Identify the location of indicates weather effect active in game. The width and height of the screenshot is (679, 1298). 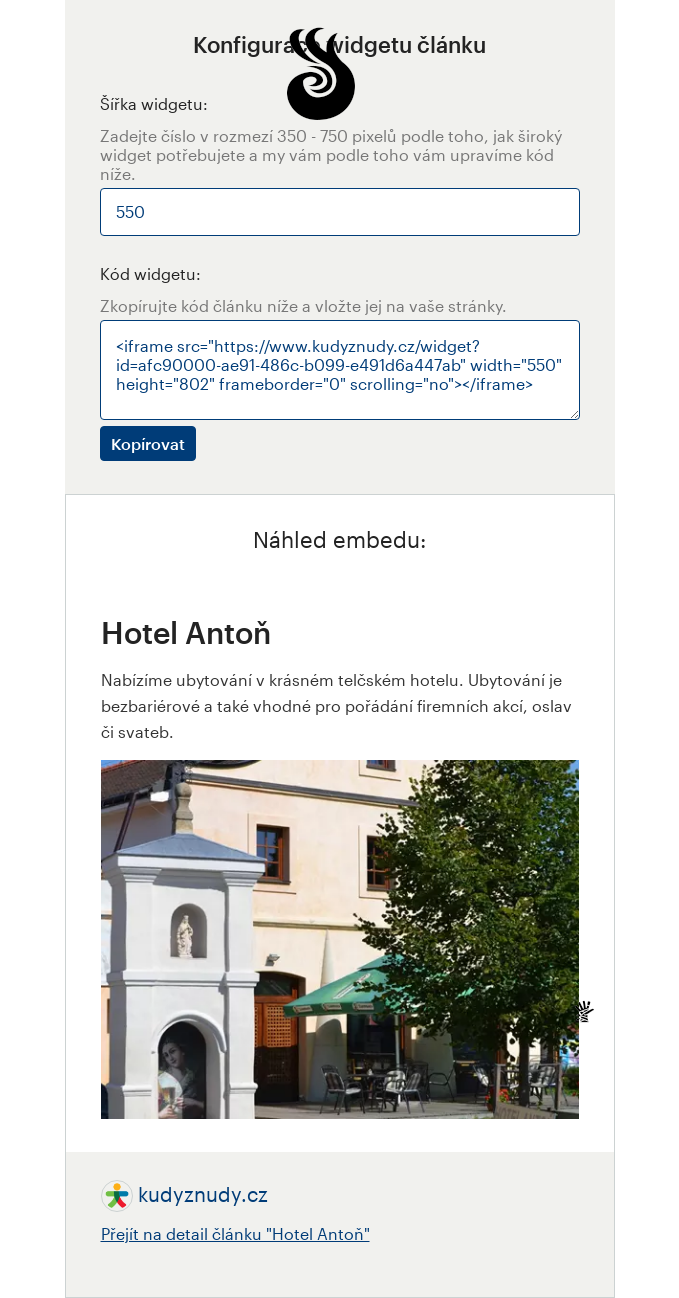
(321, 74).